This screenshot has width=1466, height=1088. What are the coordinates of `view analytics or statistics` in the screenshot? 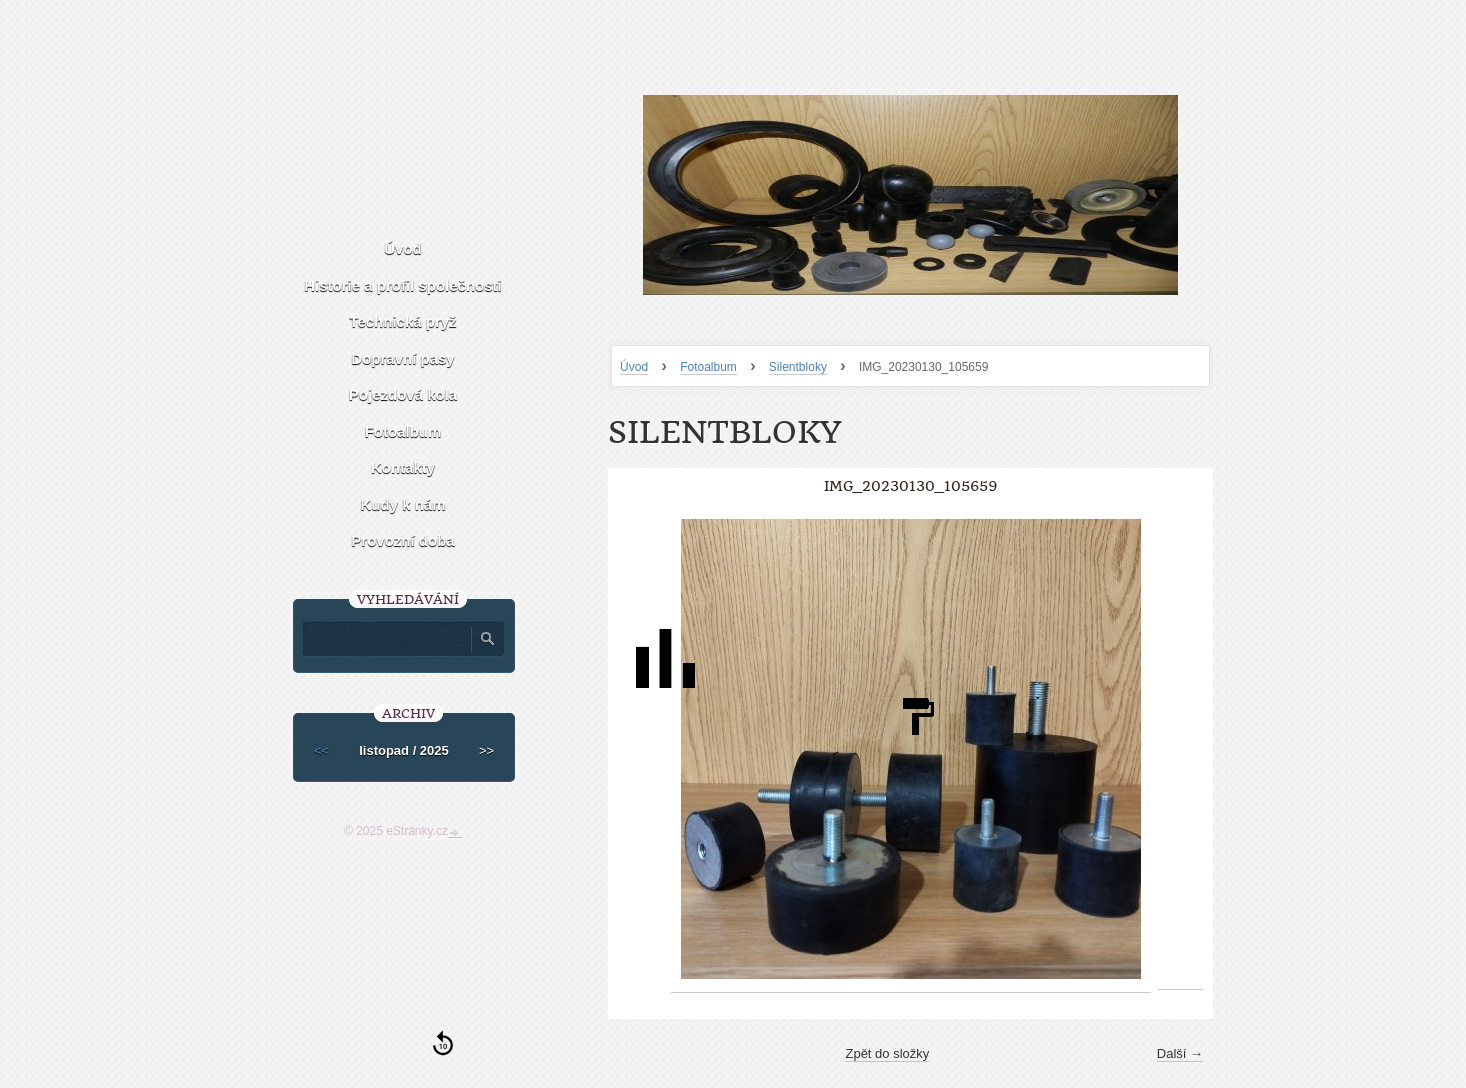 It's located at (665, 658).